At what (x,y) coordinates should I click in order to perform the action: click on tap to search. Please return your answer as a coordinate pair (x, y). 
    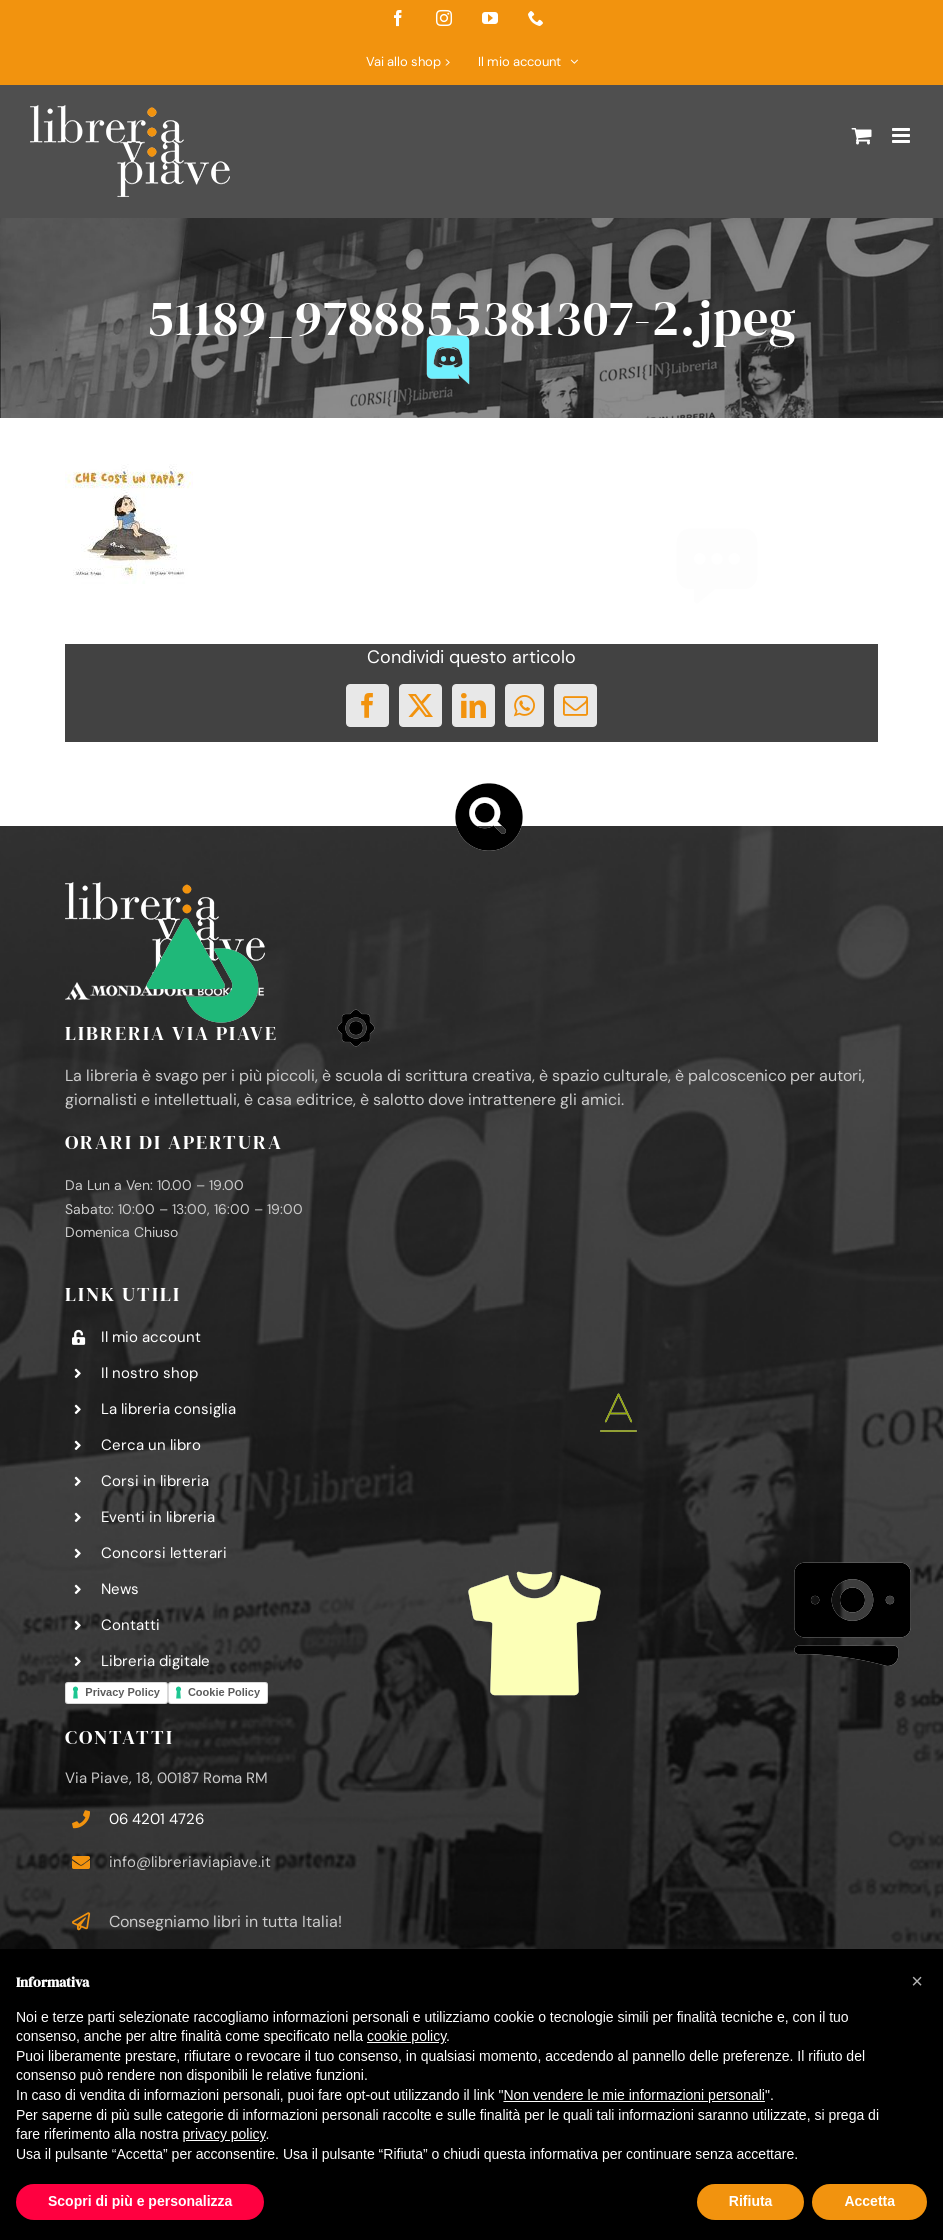
    Looking at the image, I should click on (489, 817).